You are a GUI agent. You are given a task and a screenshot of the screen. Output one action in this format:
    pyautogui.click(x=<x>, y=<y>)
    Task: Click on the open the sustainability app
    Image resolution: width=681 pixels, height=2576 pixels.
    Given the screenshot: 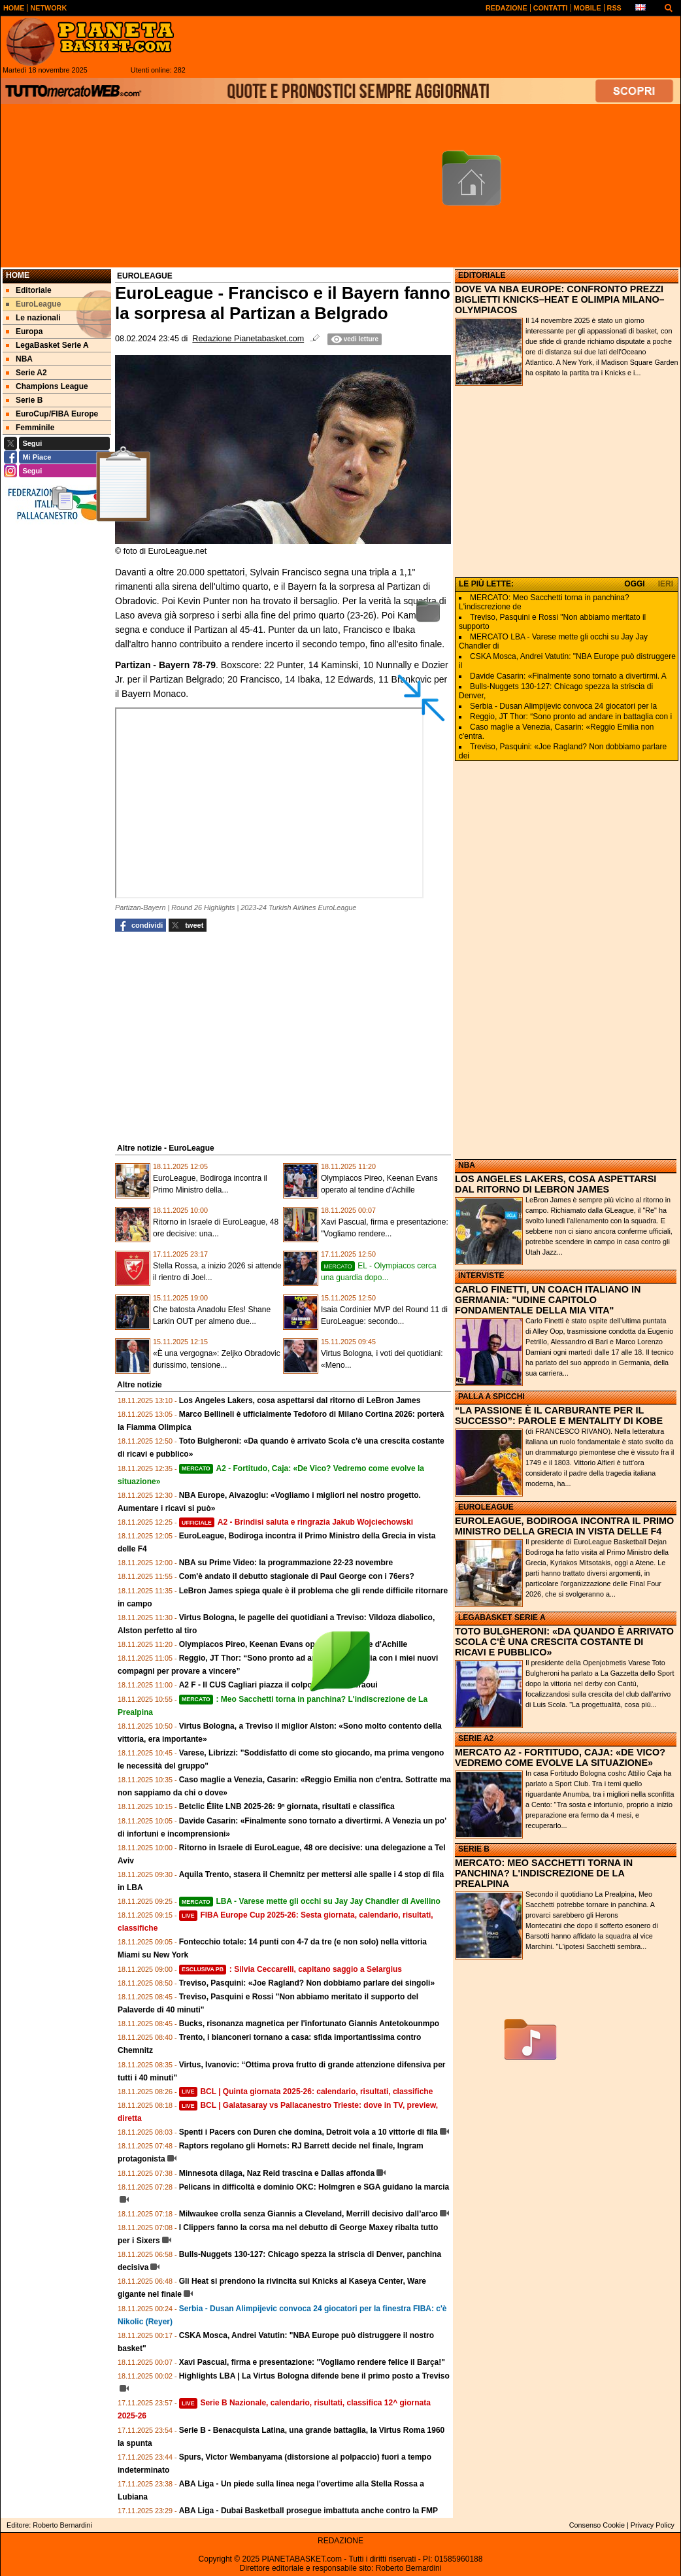 What is the action you would take?
    pyautogui.click(x=341, y=1660)
    